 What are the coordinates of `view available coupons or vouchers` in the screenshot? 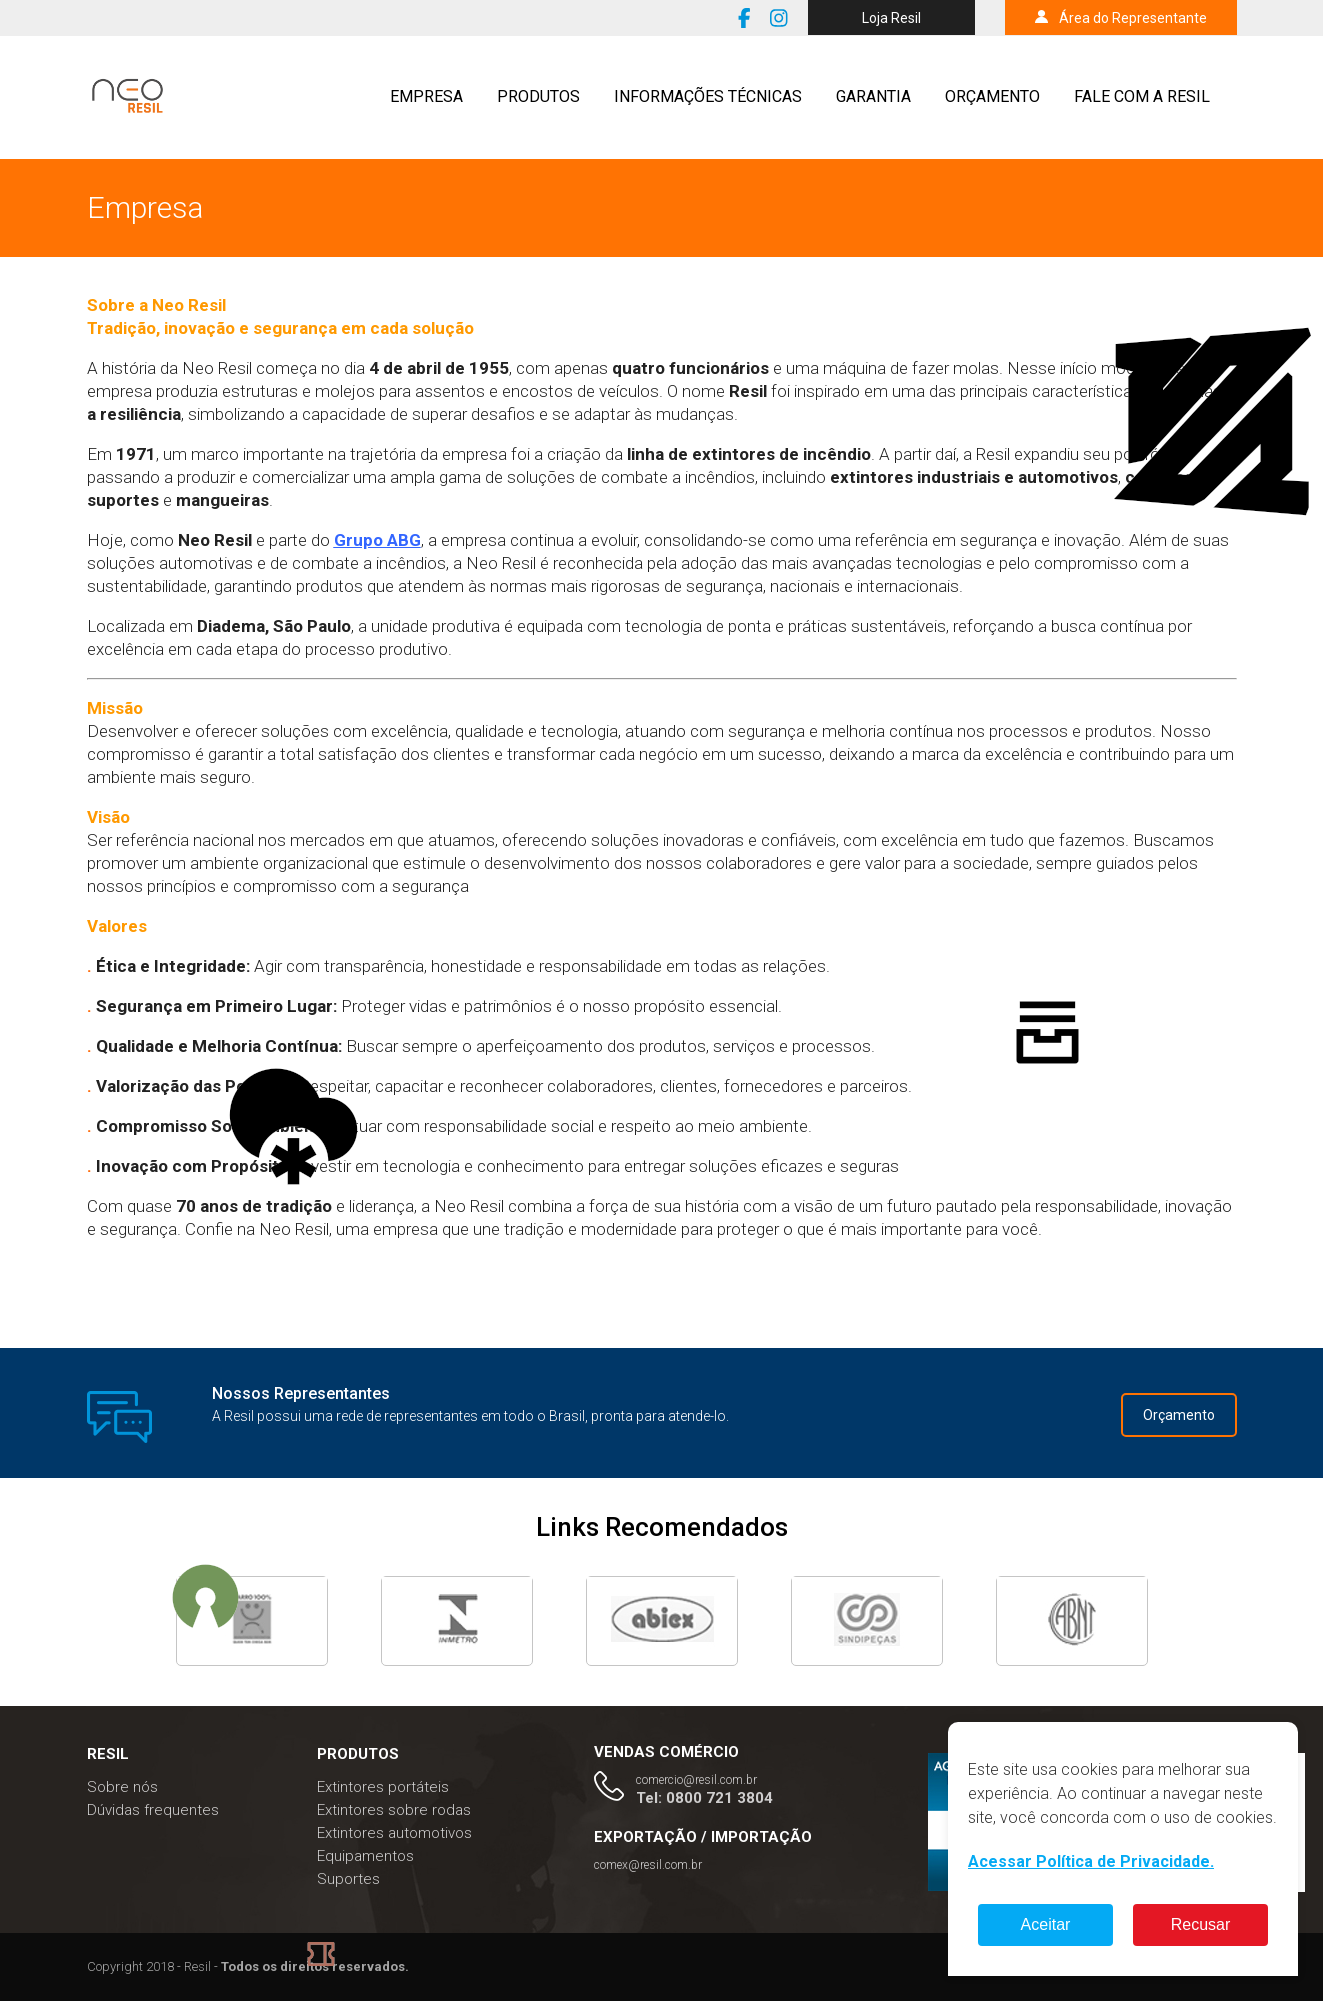 It's located at (321, 1954).